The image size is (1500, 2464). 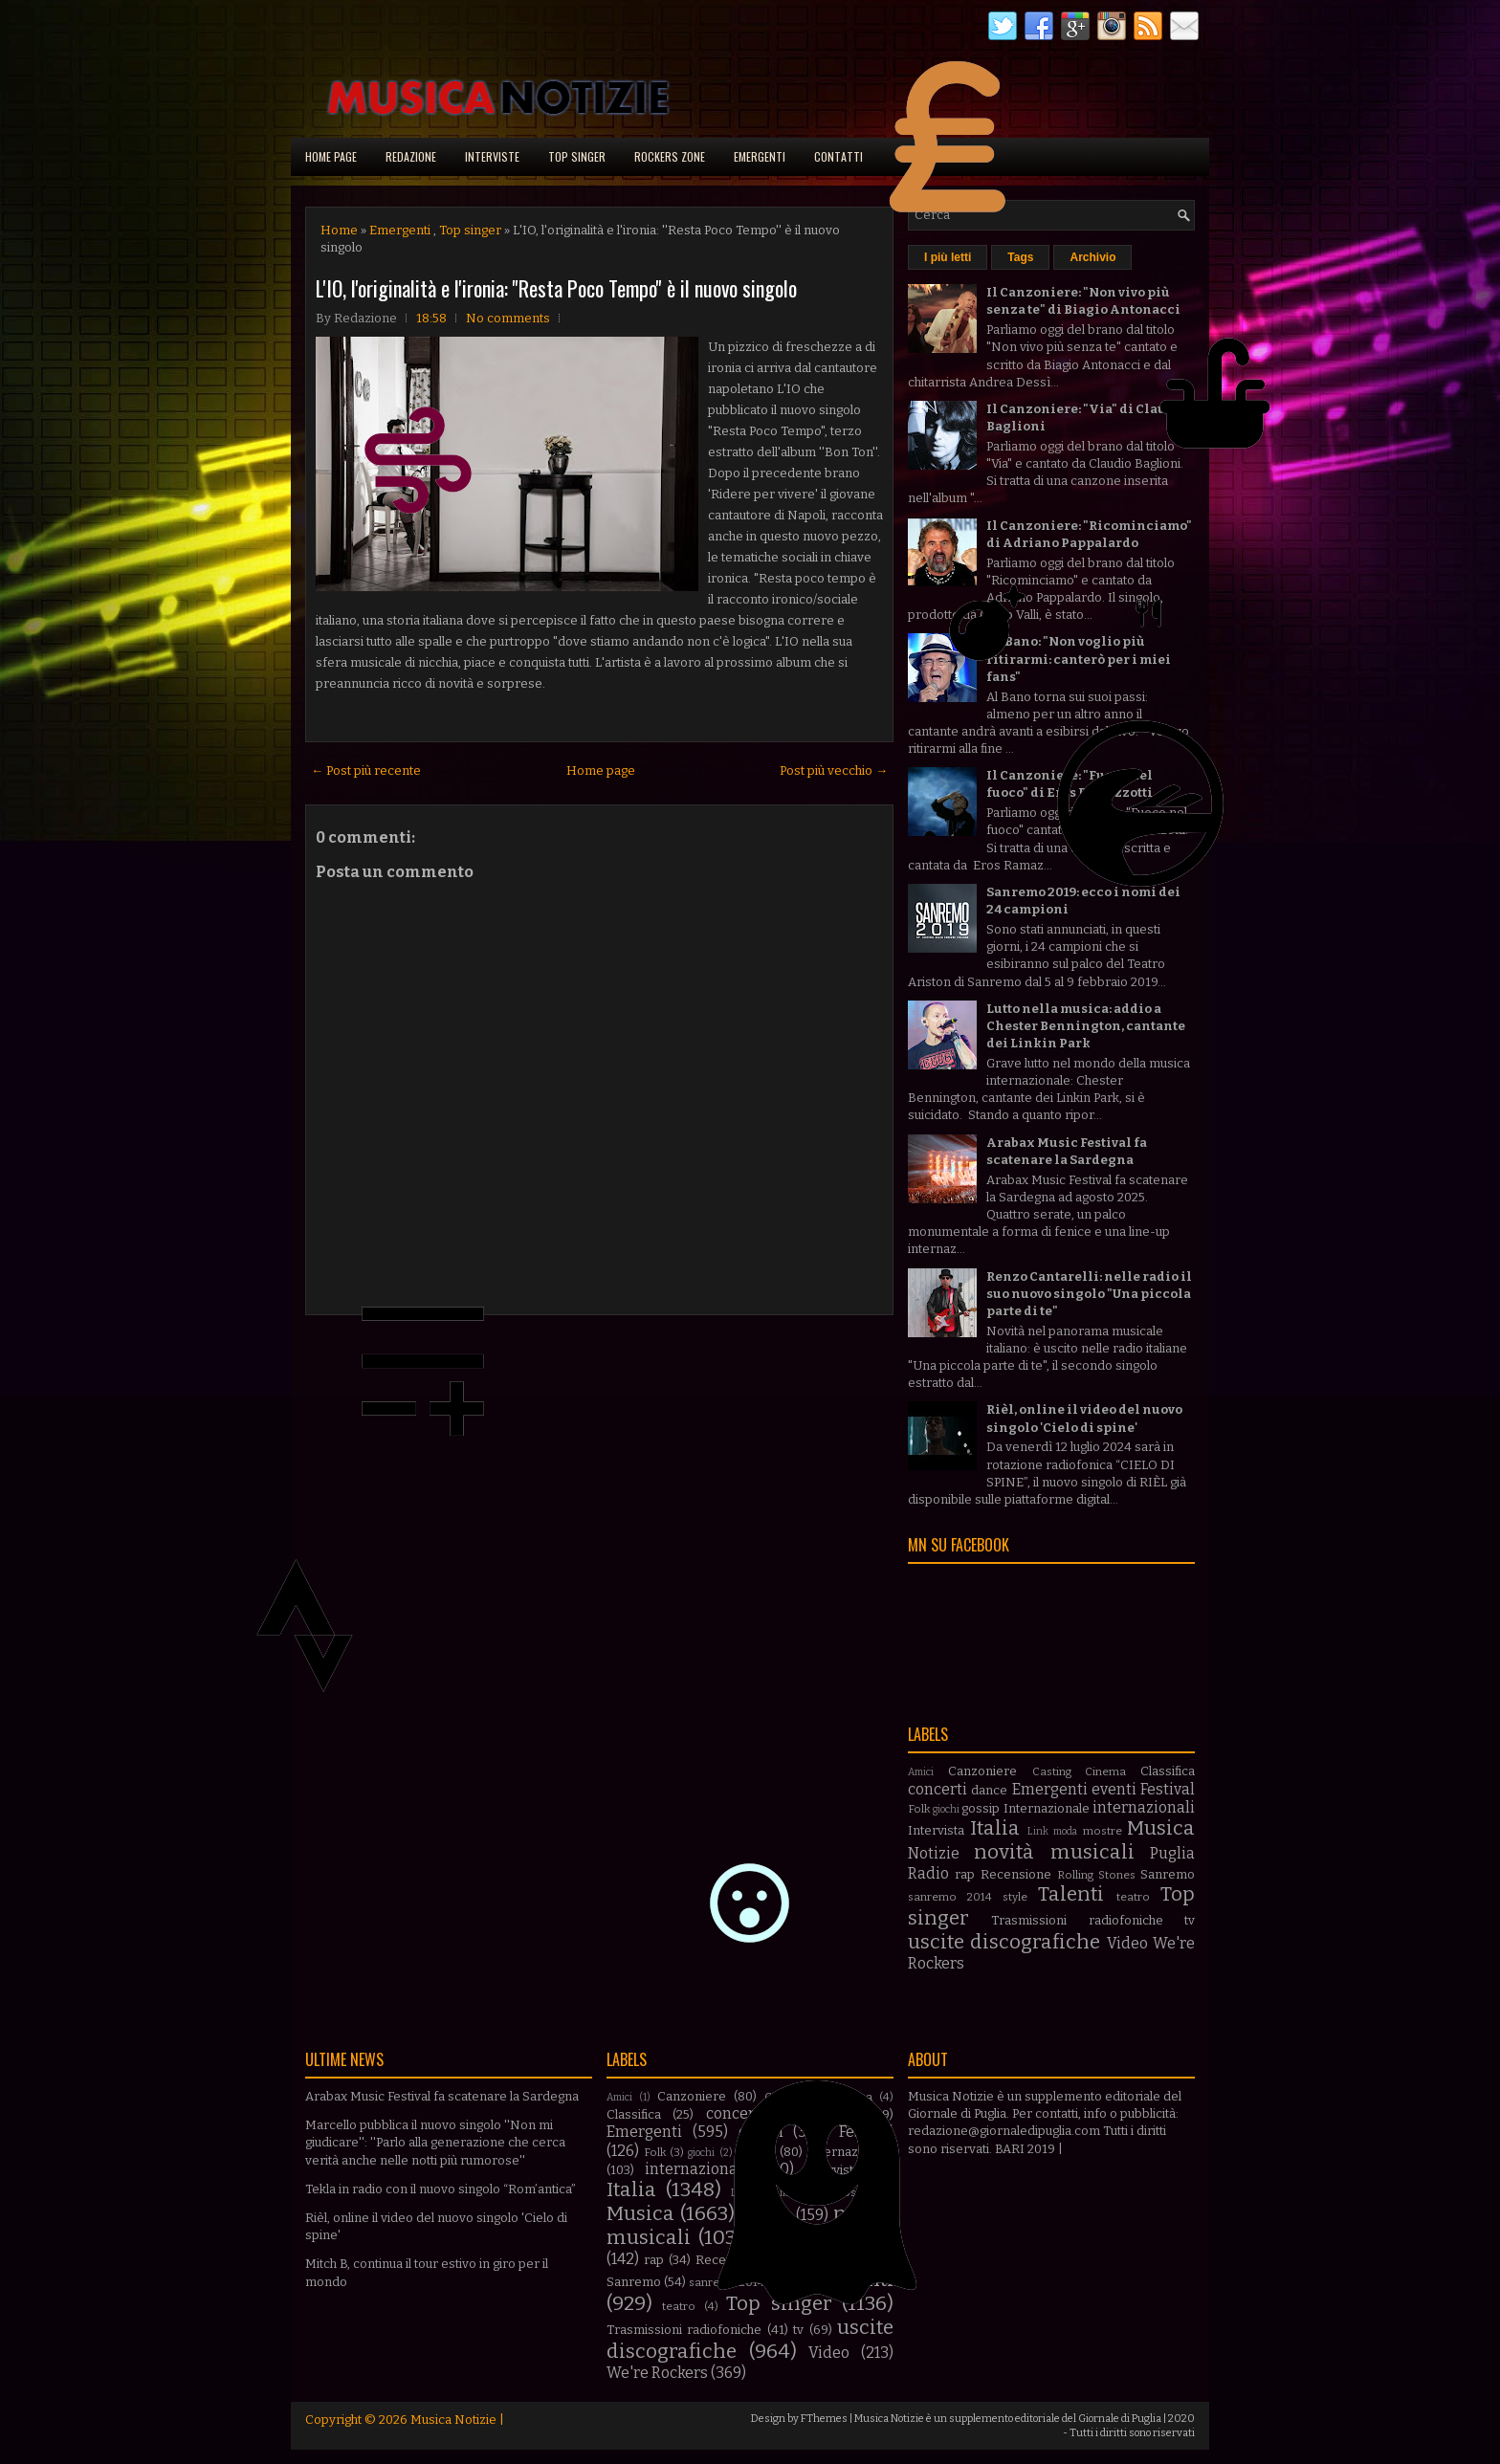 I want to click on access food and dining options, so click(x=1149, y=613).